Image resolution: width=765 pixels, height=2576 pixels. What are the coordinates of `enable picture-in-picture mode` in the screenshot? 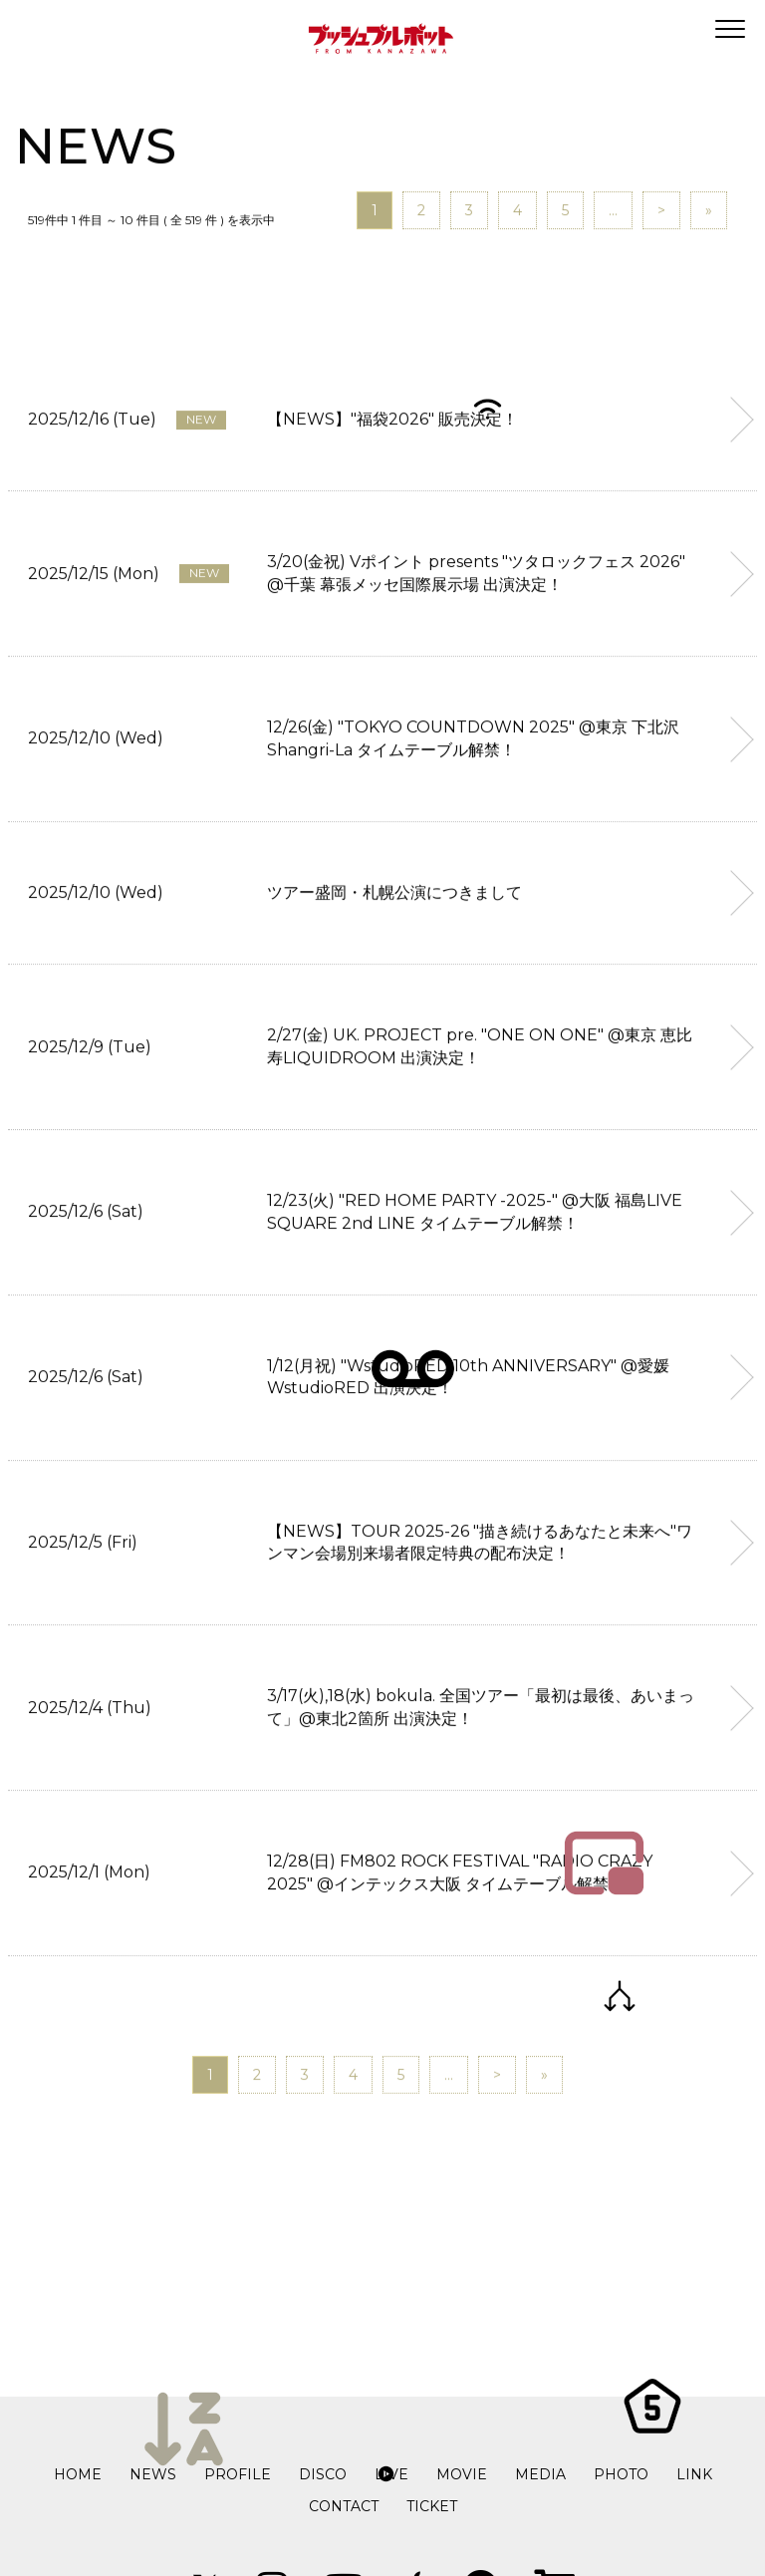 It's located at (604, 1862).